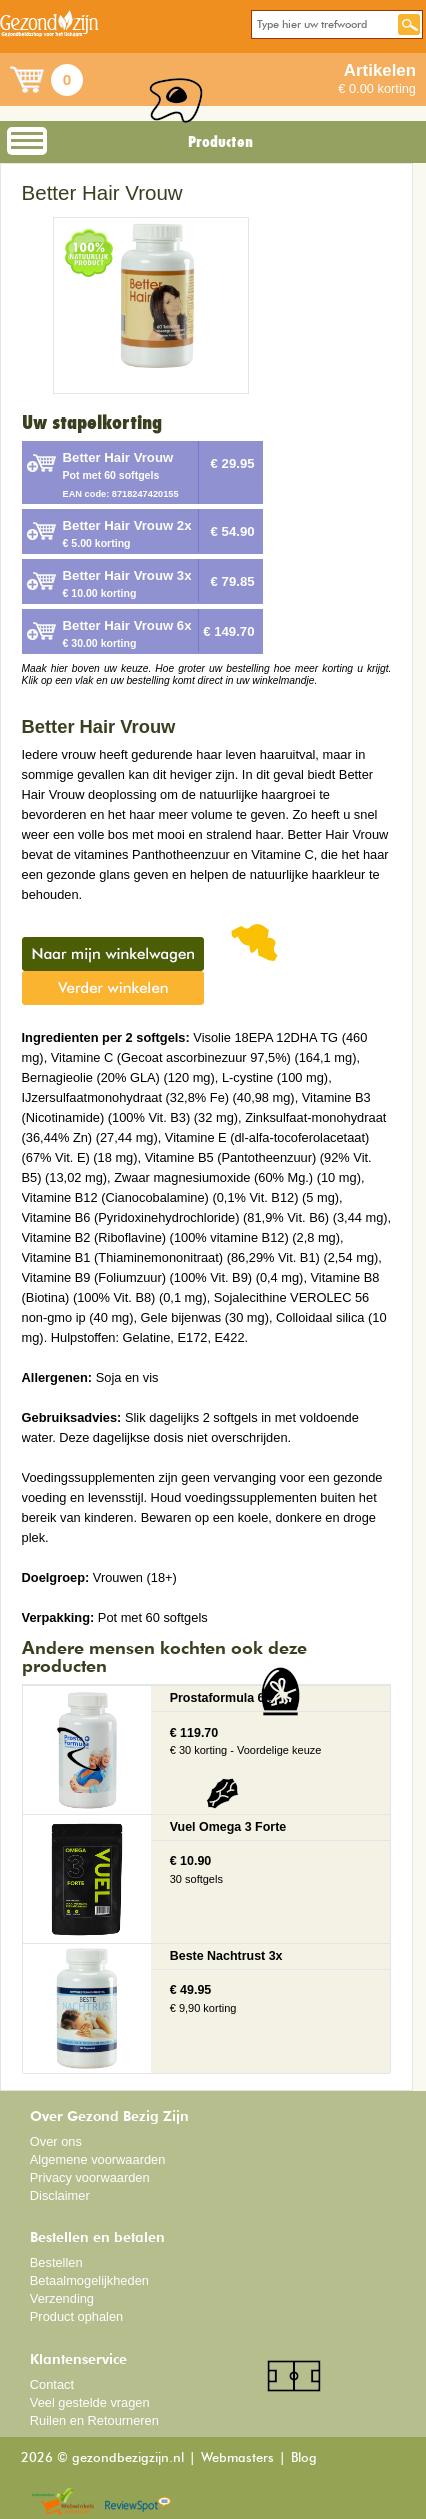  Describe the element at coordinates (222, 1793) in the screenshot. I see `craft or upgrade primitive tools` at that location.